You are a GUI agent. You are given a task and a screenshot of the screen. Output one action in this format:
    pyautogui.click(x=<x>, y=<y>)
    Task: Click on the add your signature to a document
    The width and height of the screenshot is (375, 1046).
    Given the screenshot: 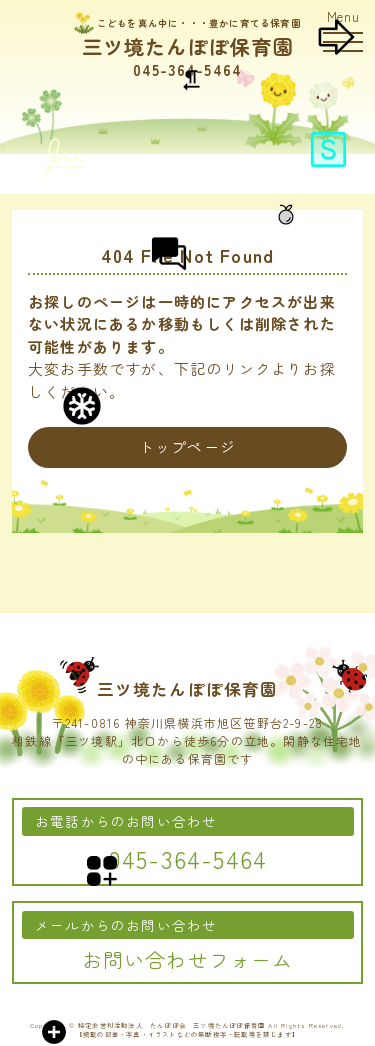 What is the action you would take?
    pyautogui.click(x=65, y=158)
    